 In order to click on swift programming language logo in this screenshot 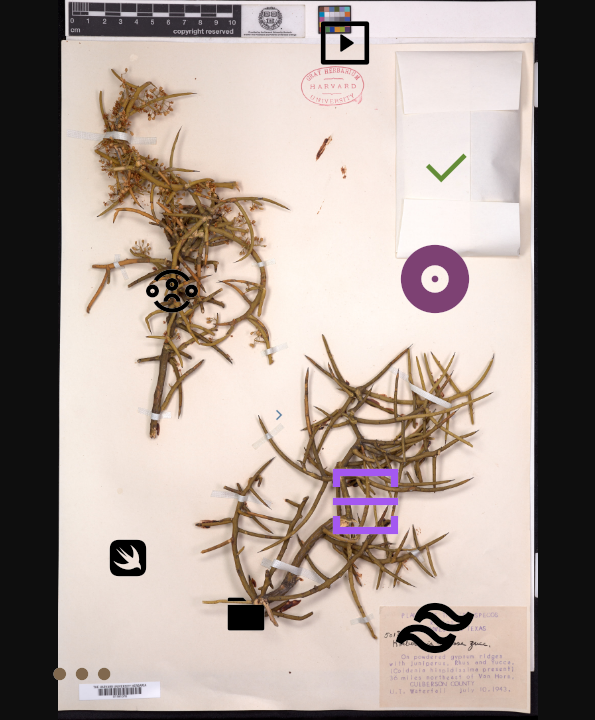, I will do `click(128, 558)`.